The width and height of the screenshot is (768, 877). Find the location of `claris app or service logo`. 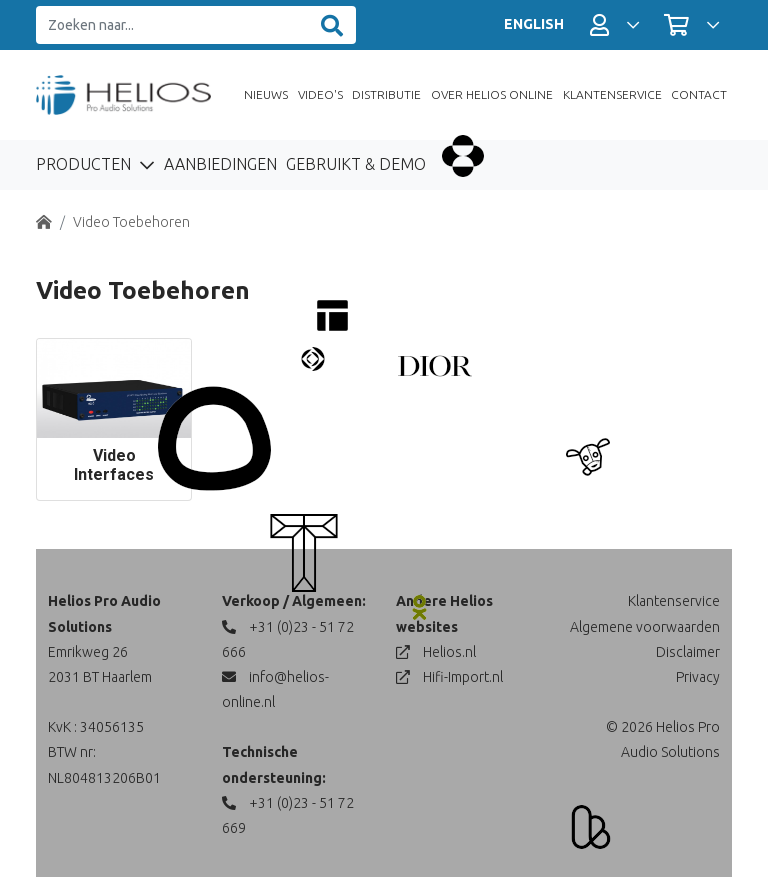

claris app or service logo is located at coordinates (313, 359).